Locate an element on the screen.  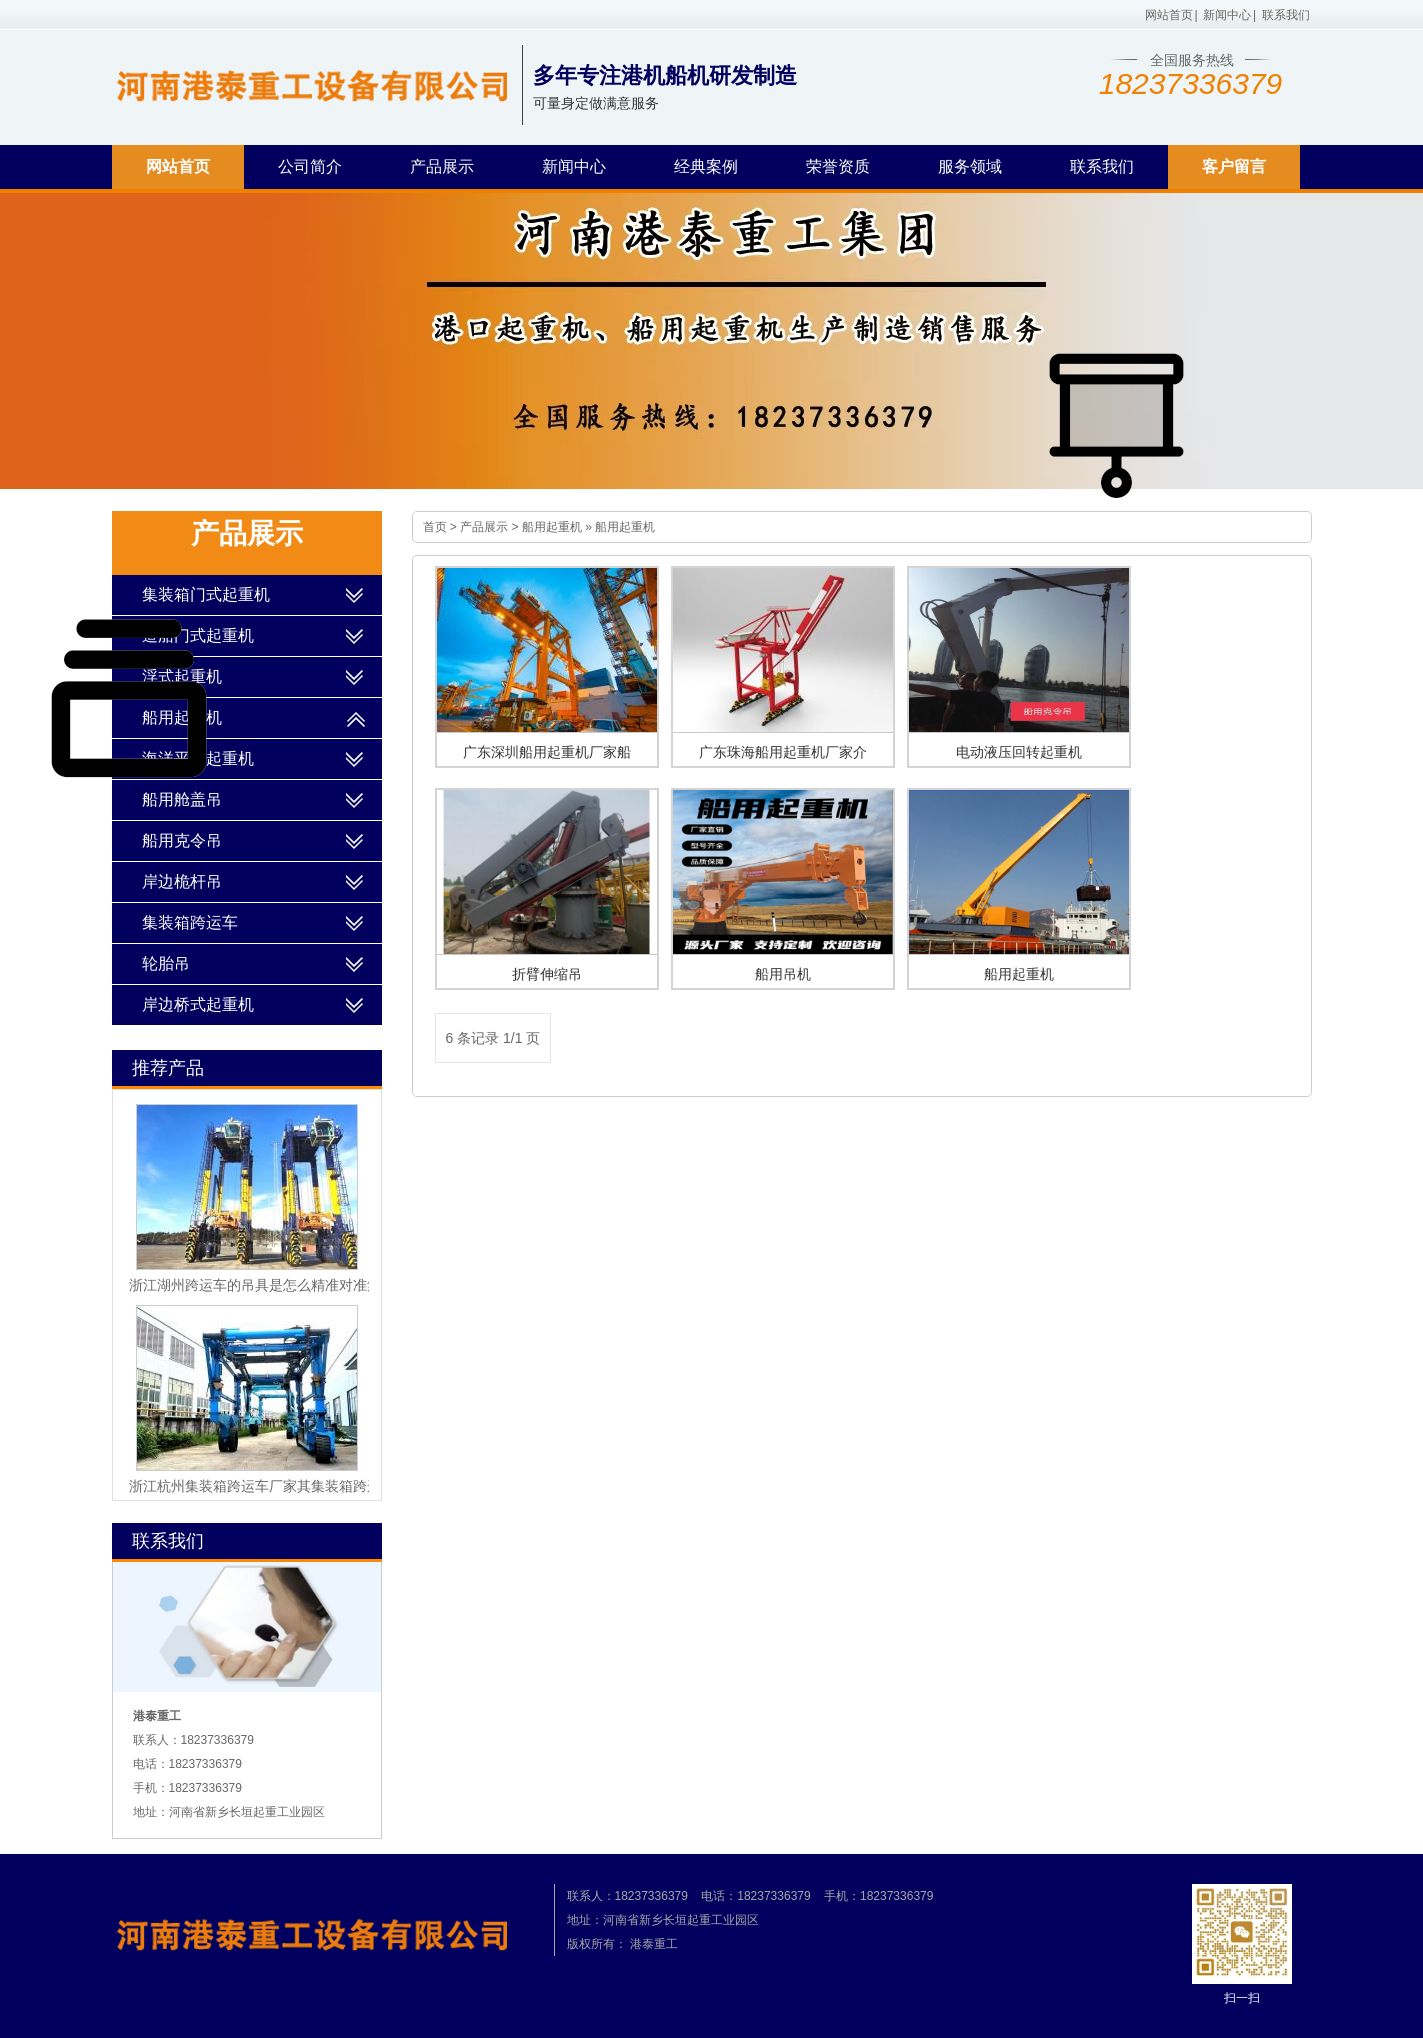
start a presentation is located at coordinates (1116, 415).